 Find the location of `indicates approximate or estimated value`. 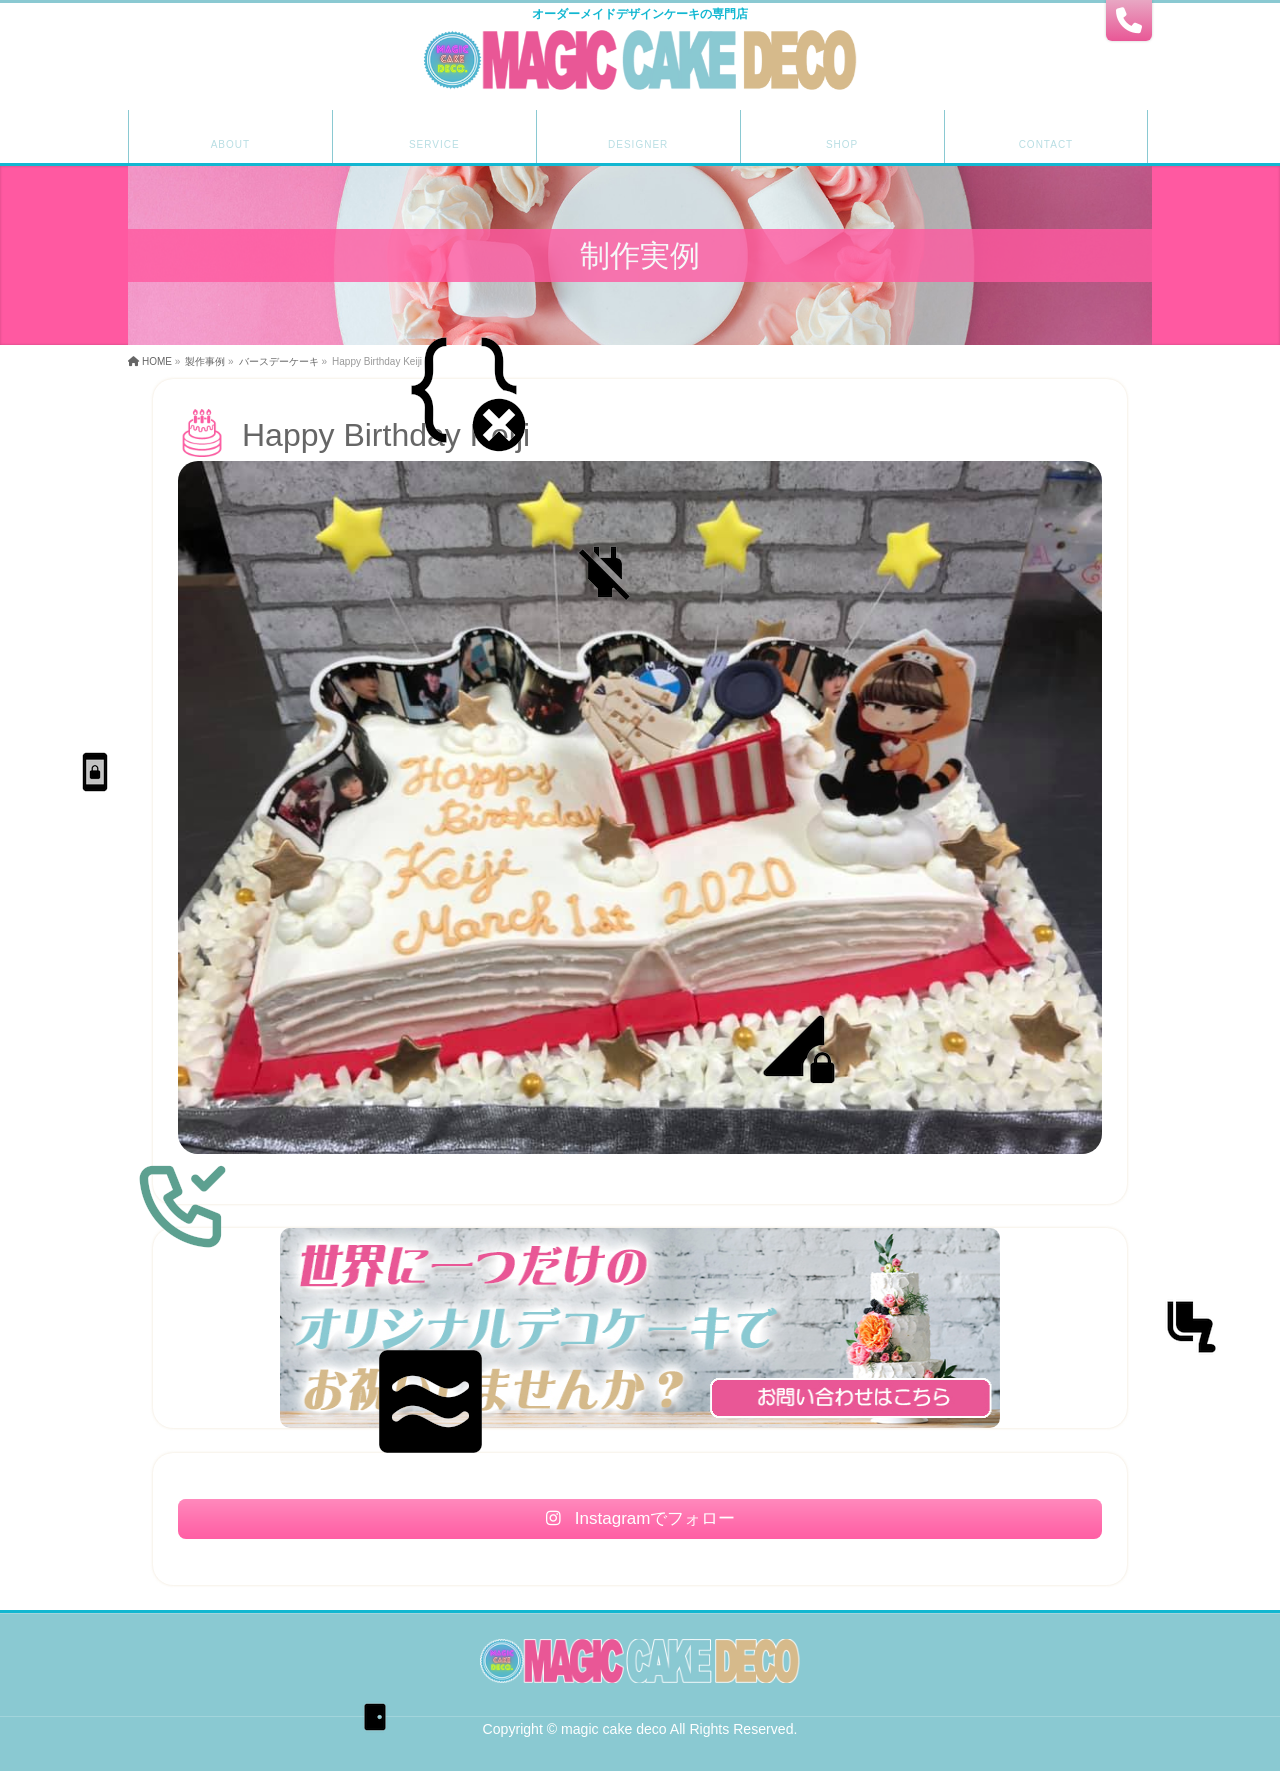

indicates approximate or estimated value is located at coordinates (430, 1401).